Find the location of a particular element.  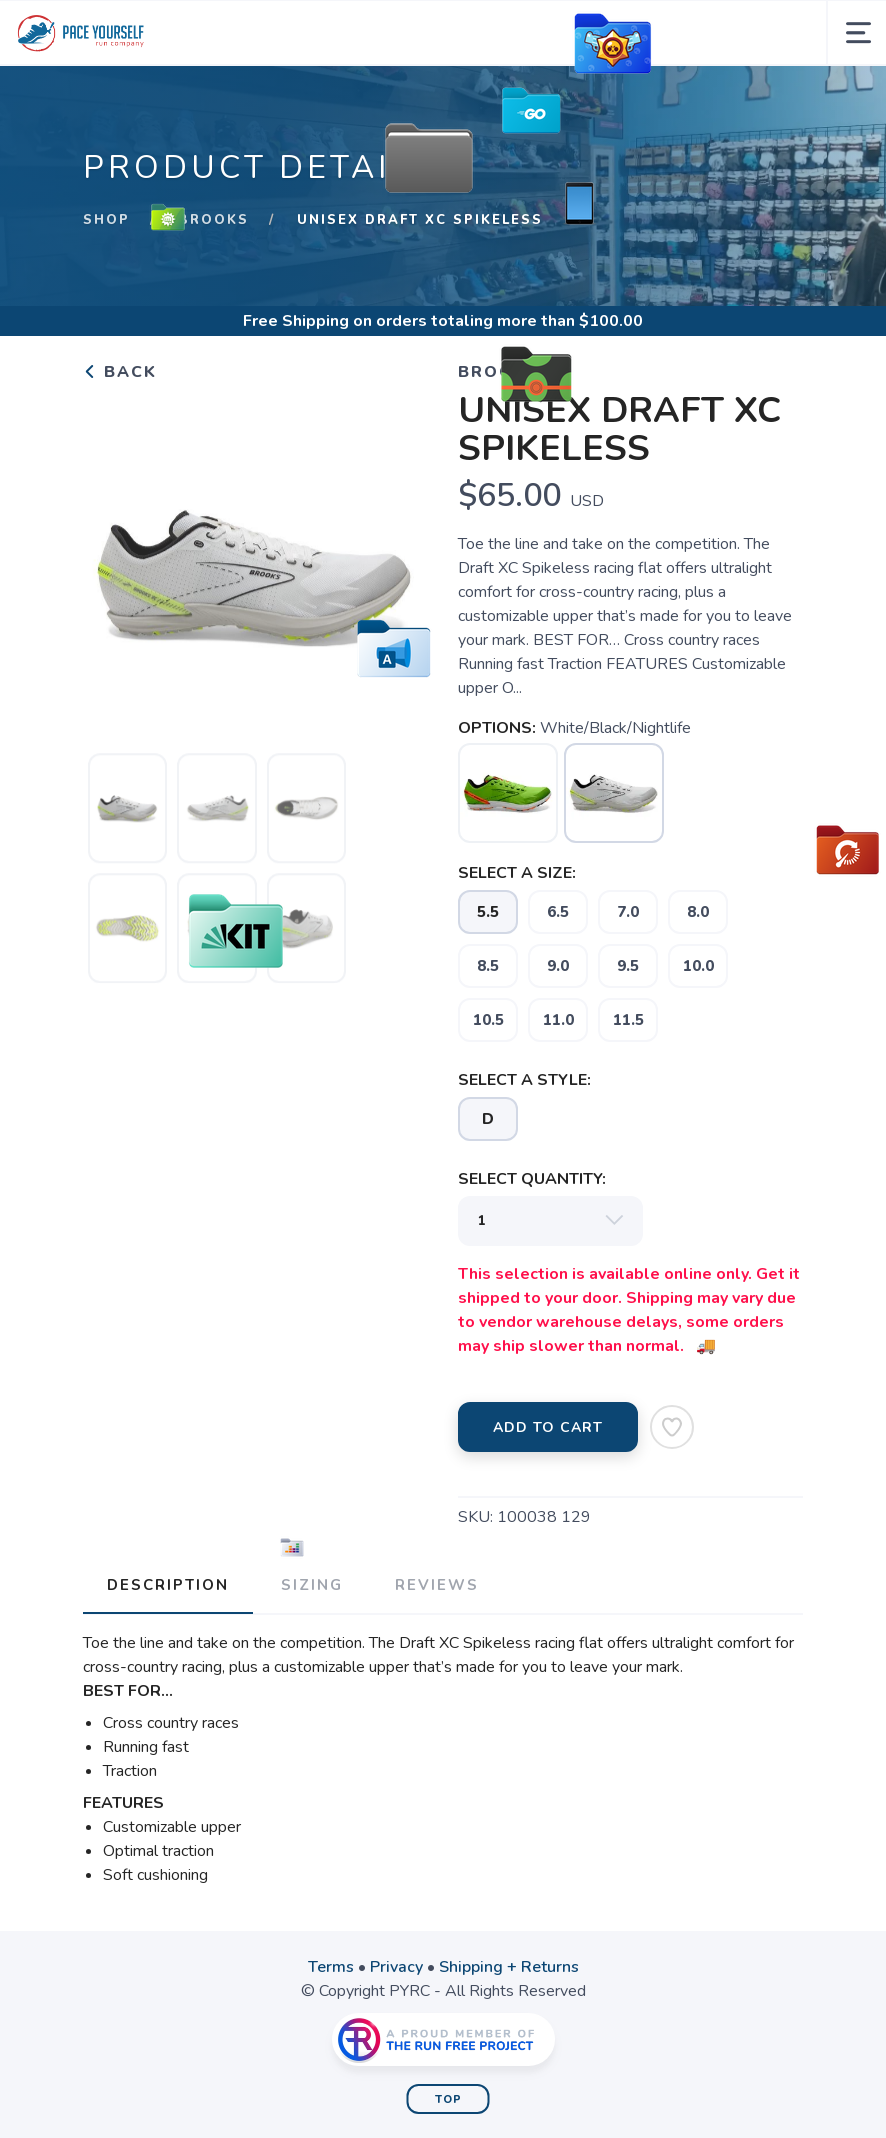

open folder containing pokémon dusk ball themed content is located at coordinates (536, 376).